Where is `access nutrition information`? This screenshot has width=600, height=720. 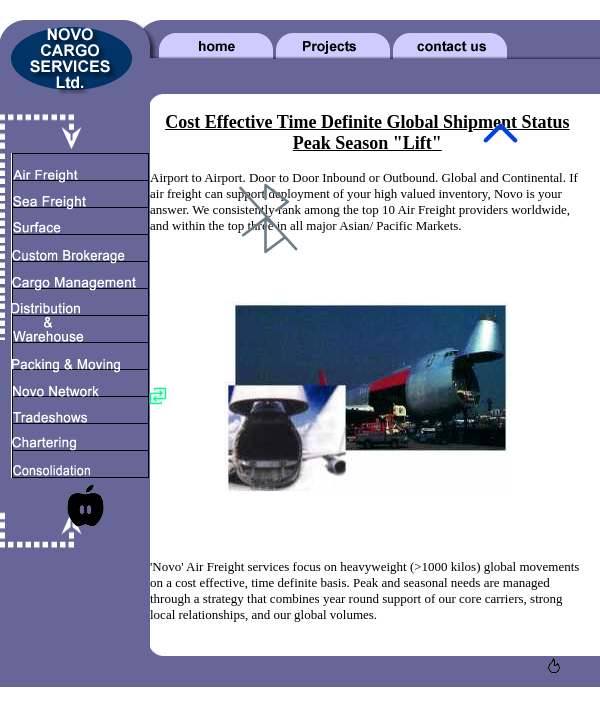 access nutrition information is located at coordinates (85, 505).